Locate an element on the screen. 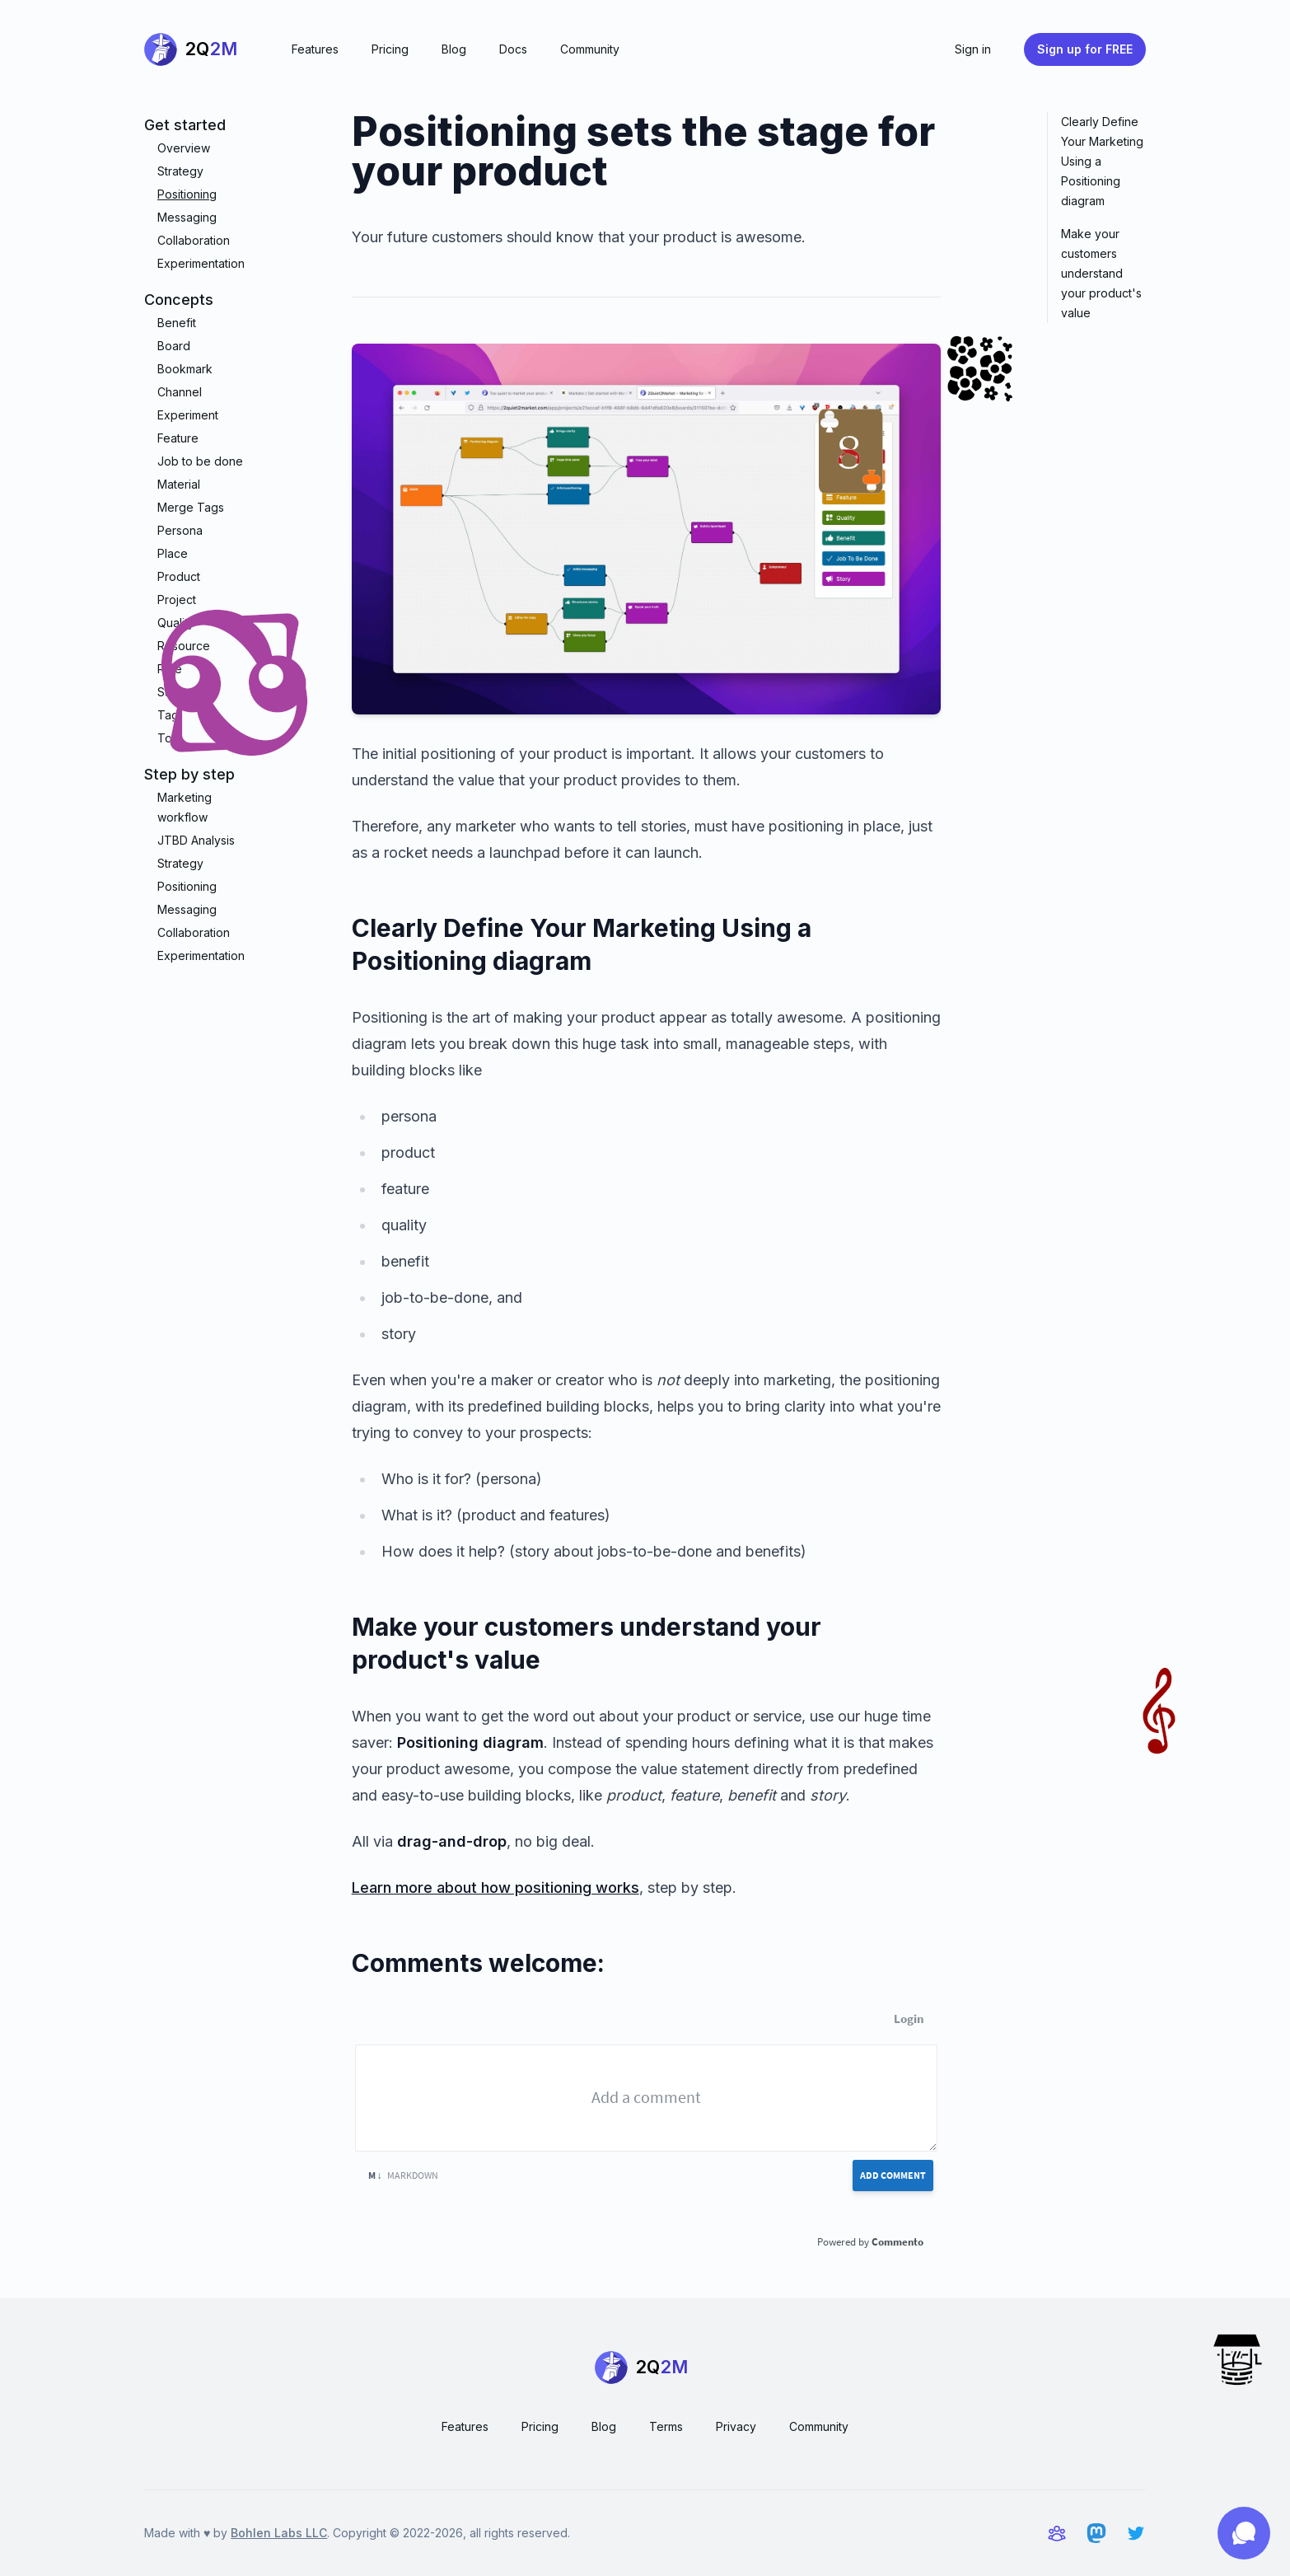 This screenshot has width=1290, height=2576. access water or resource collection point is located at coordinates (1236, 2359).